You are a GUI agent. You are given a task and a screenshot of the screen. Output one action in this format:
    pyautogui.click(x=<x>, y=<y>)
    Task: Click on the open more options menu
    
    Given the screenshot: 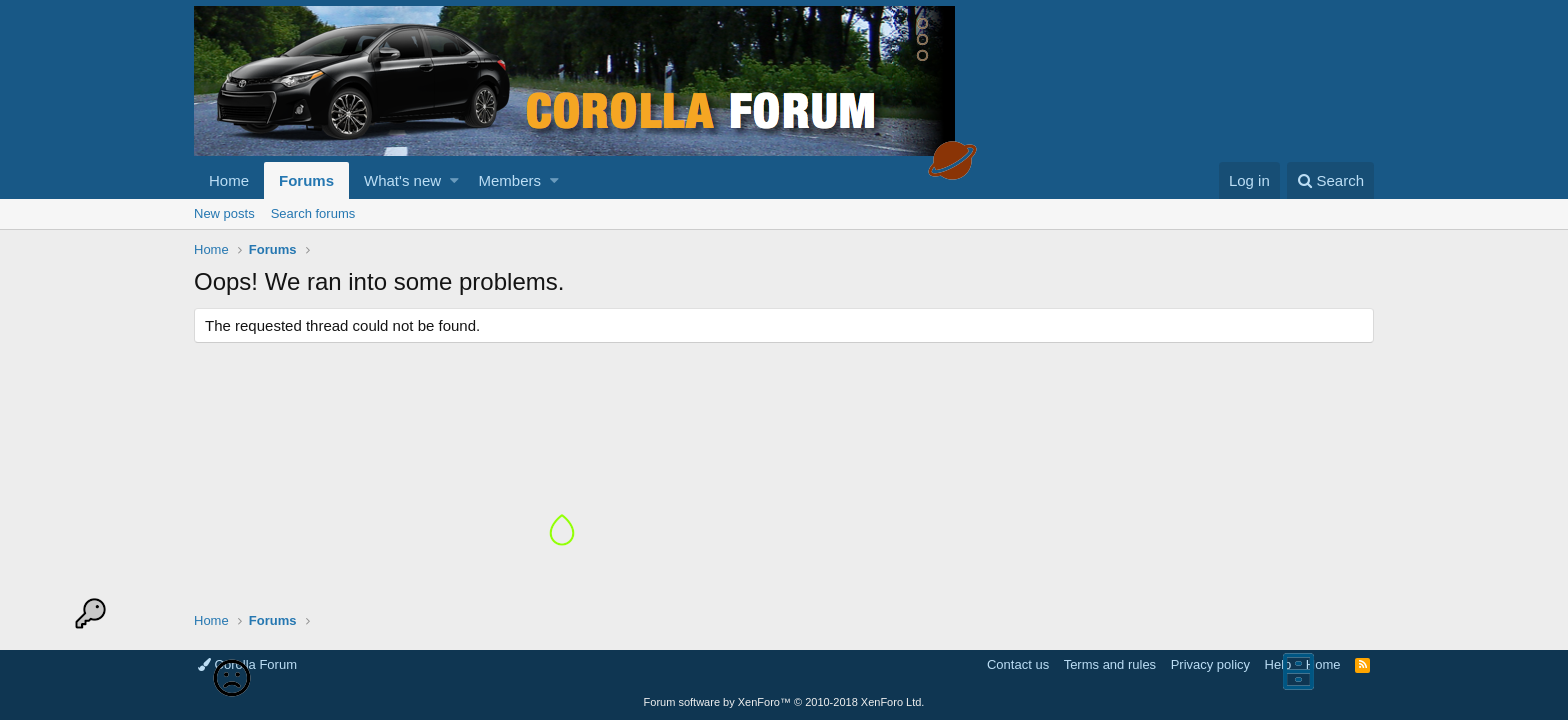 What is the action you would take?
    pyautogui.click(x=922, y=39)
    